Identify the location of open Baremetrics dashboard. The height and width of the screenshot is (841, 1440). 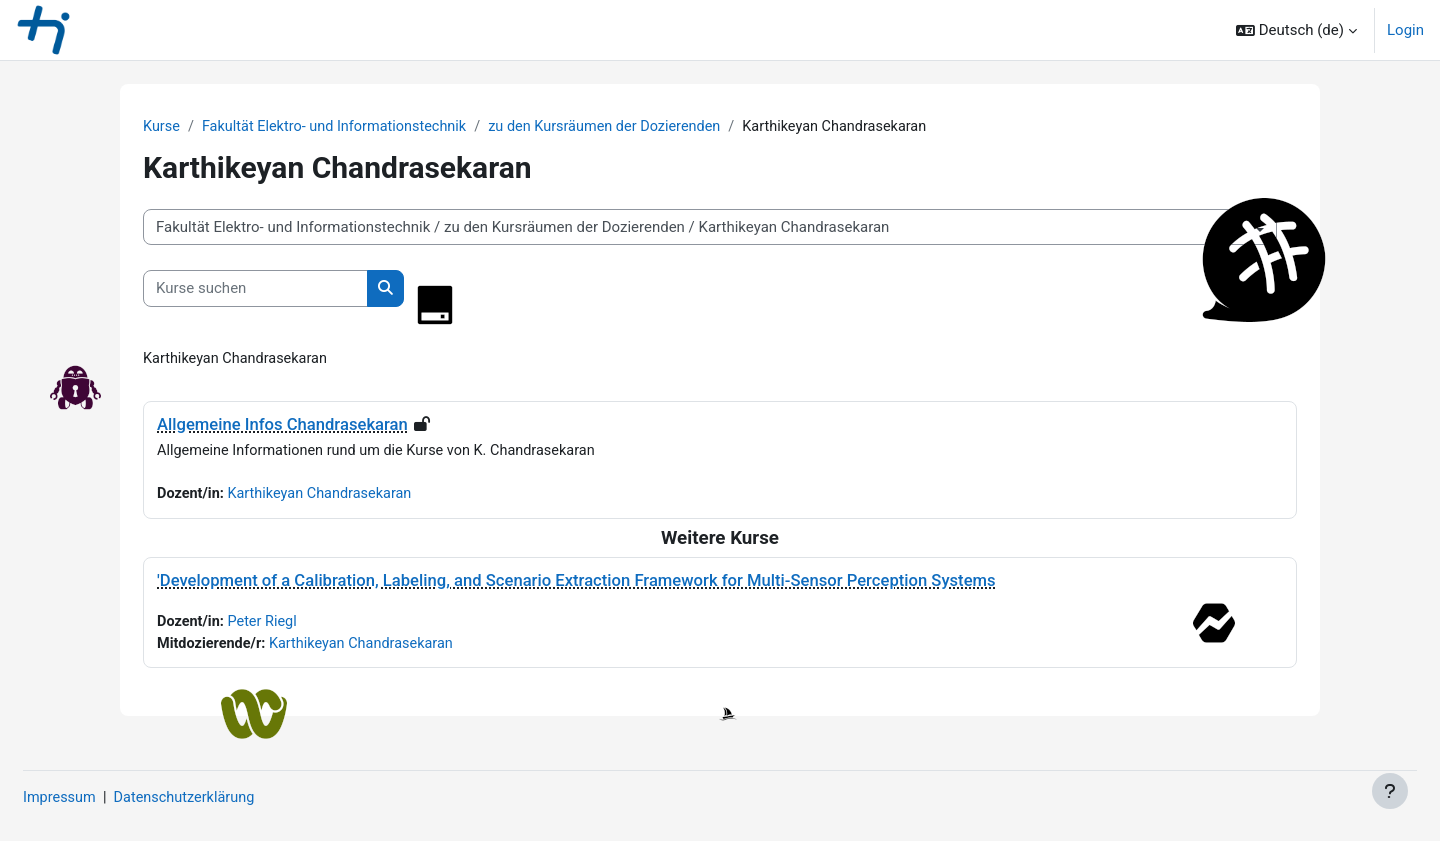
(1214, 623).